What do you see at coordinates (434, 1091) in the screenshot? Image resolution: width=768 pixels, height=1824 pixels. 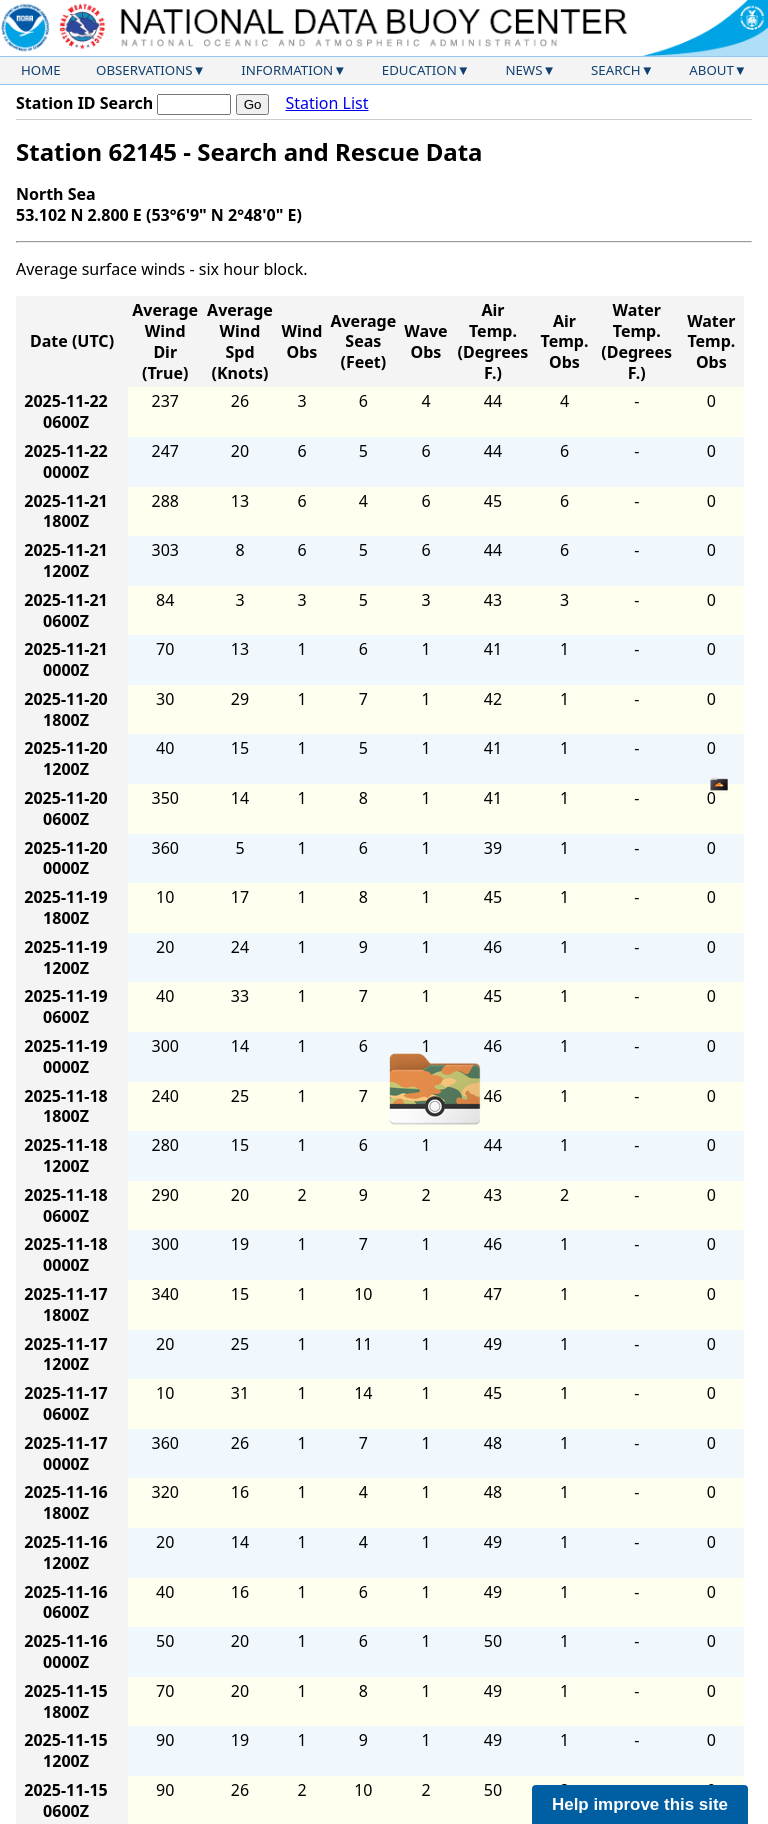 I see `folder containing pokémon safari ball themed content` at bounding box center [434, 1091].